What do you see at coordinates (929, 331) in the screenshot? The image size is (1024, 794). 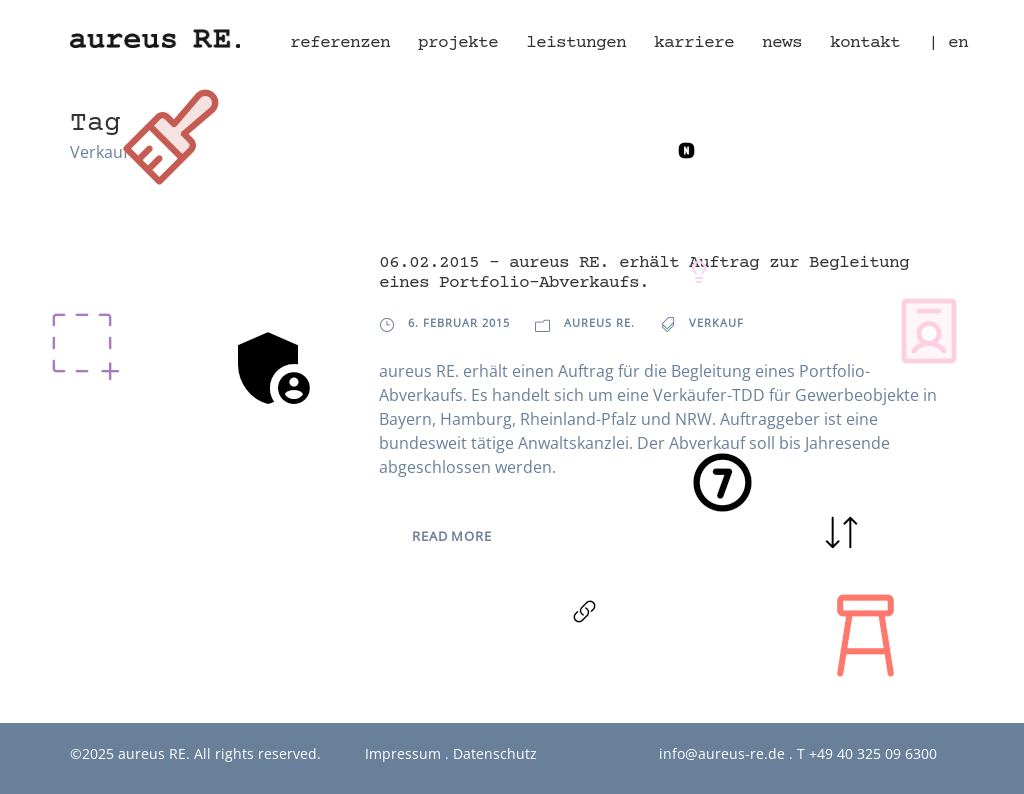 I see `view your profile or identification details` at bounding box center [929, 331].